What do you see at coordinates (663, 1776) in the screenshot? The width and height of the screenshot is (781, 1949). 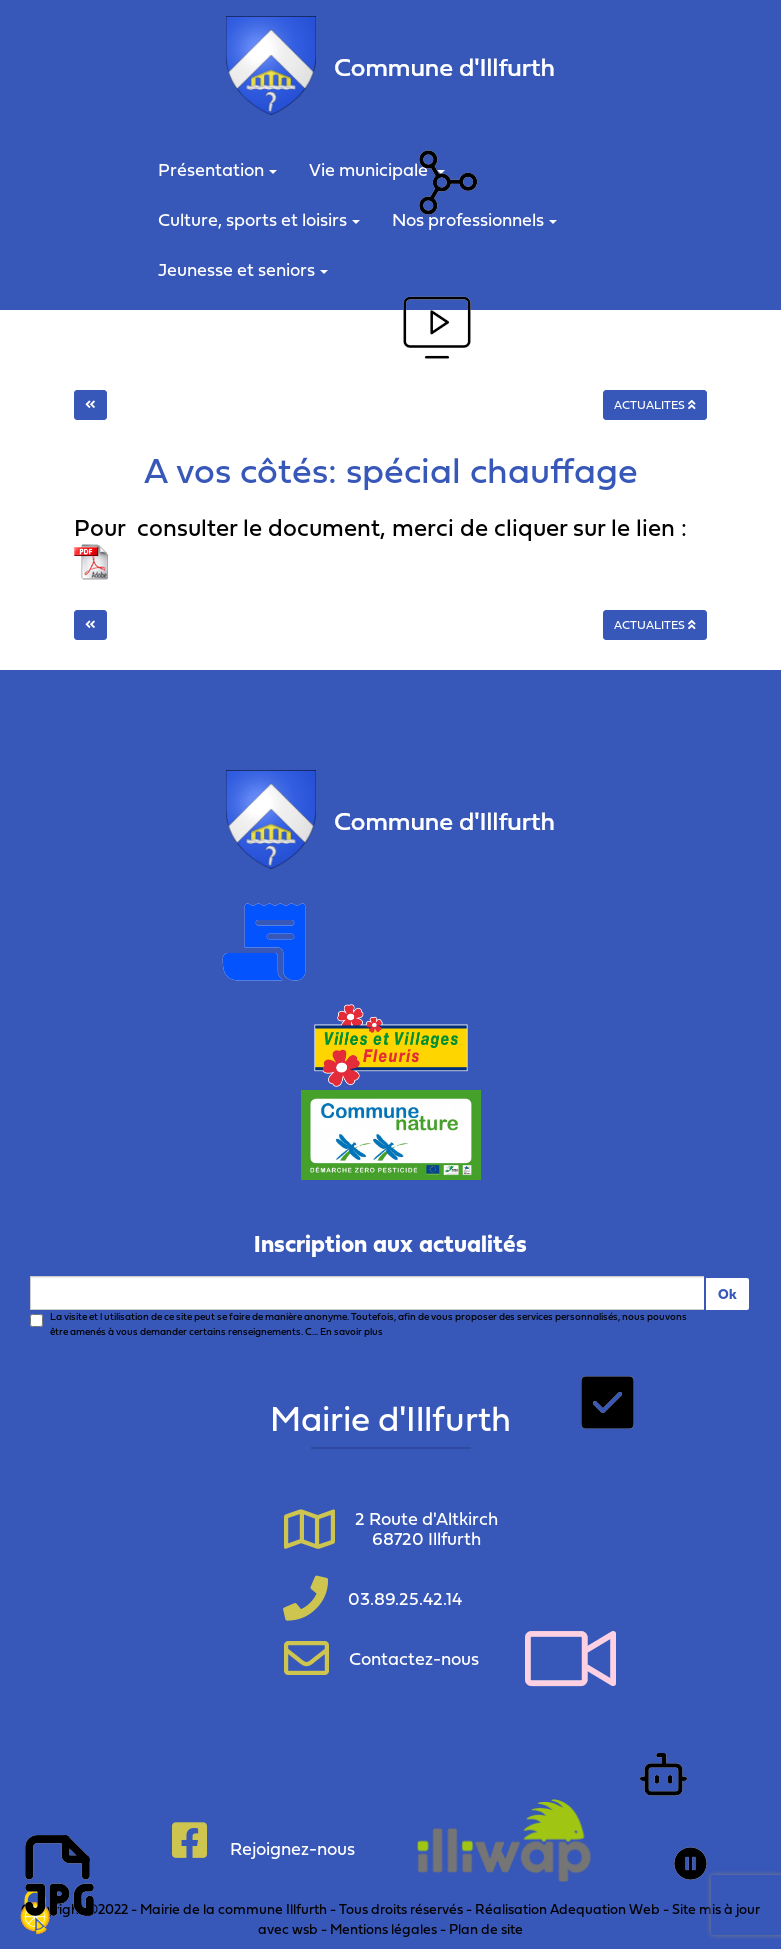 I see `view dependabot alerts and automated dependency updates` at bounding box center [663, 1776].